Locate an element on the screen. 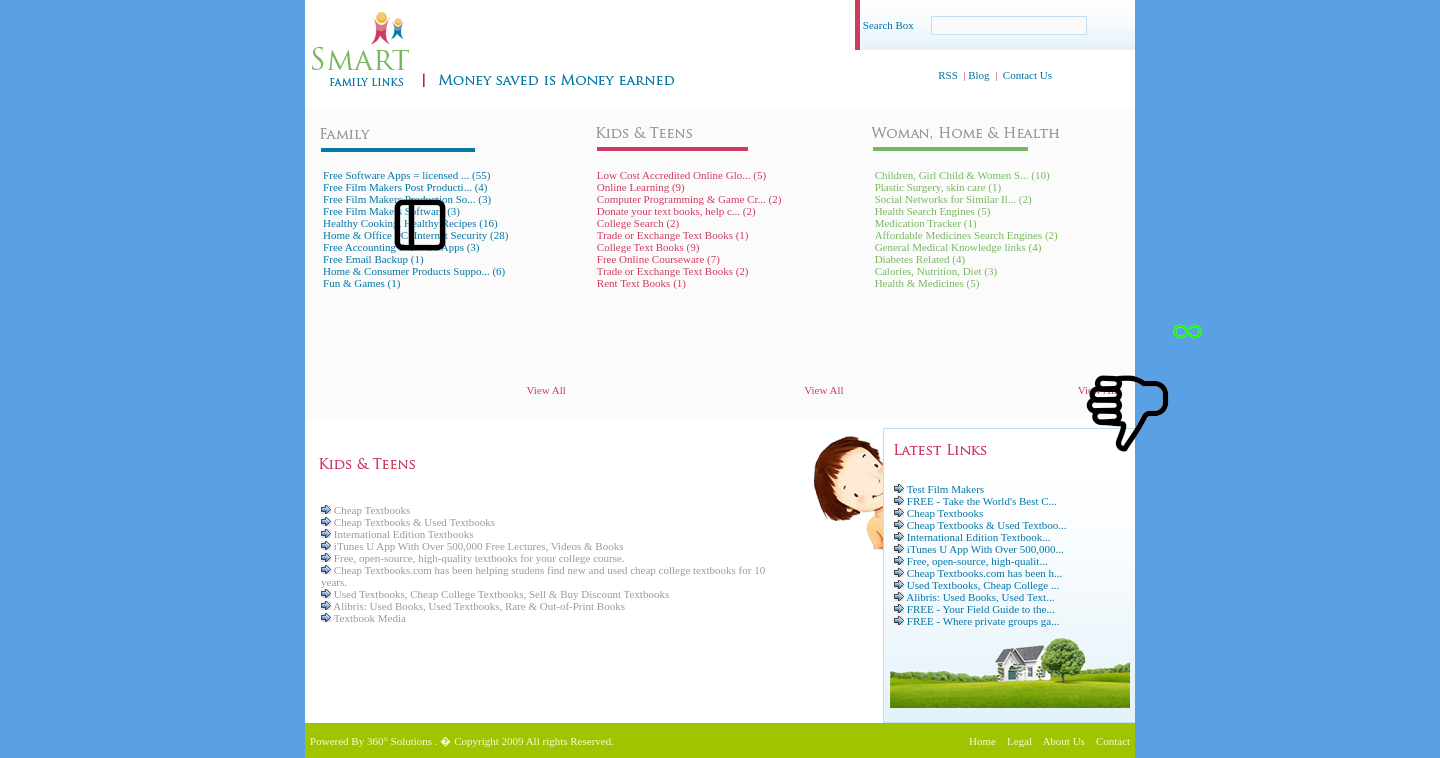 This screenshot has height=758, width=1440. enable infinite scroll or looping is located at coordinates (1187, 331).